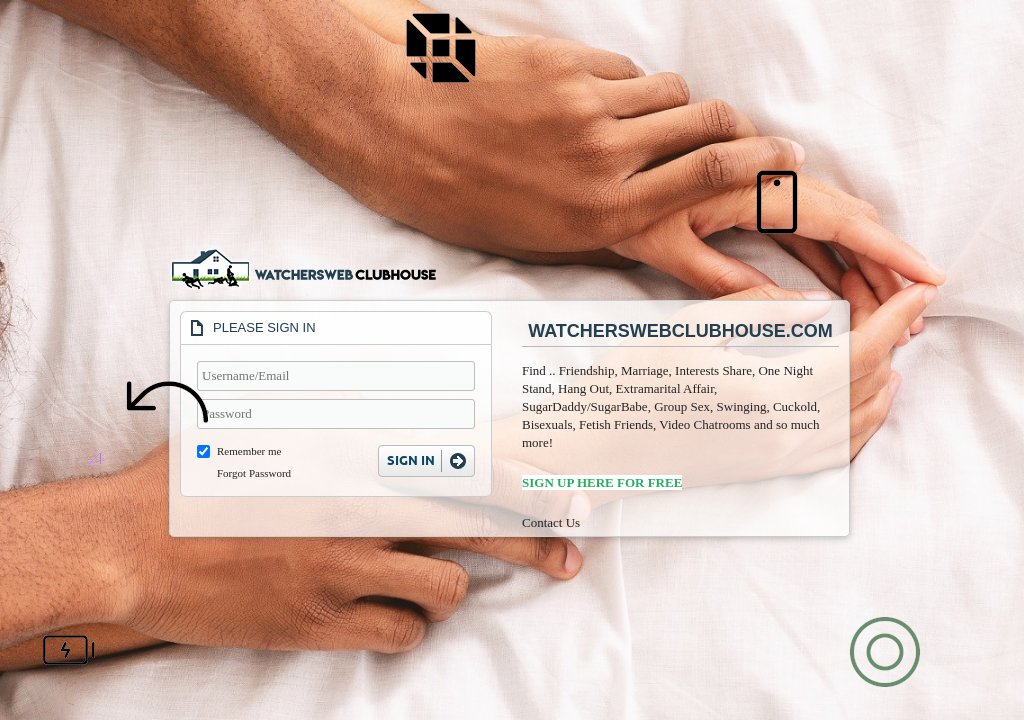  Describe the element at coordinates (777, 202) in the screenshot. I see `access device camera settings` at that location.